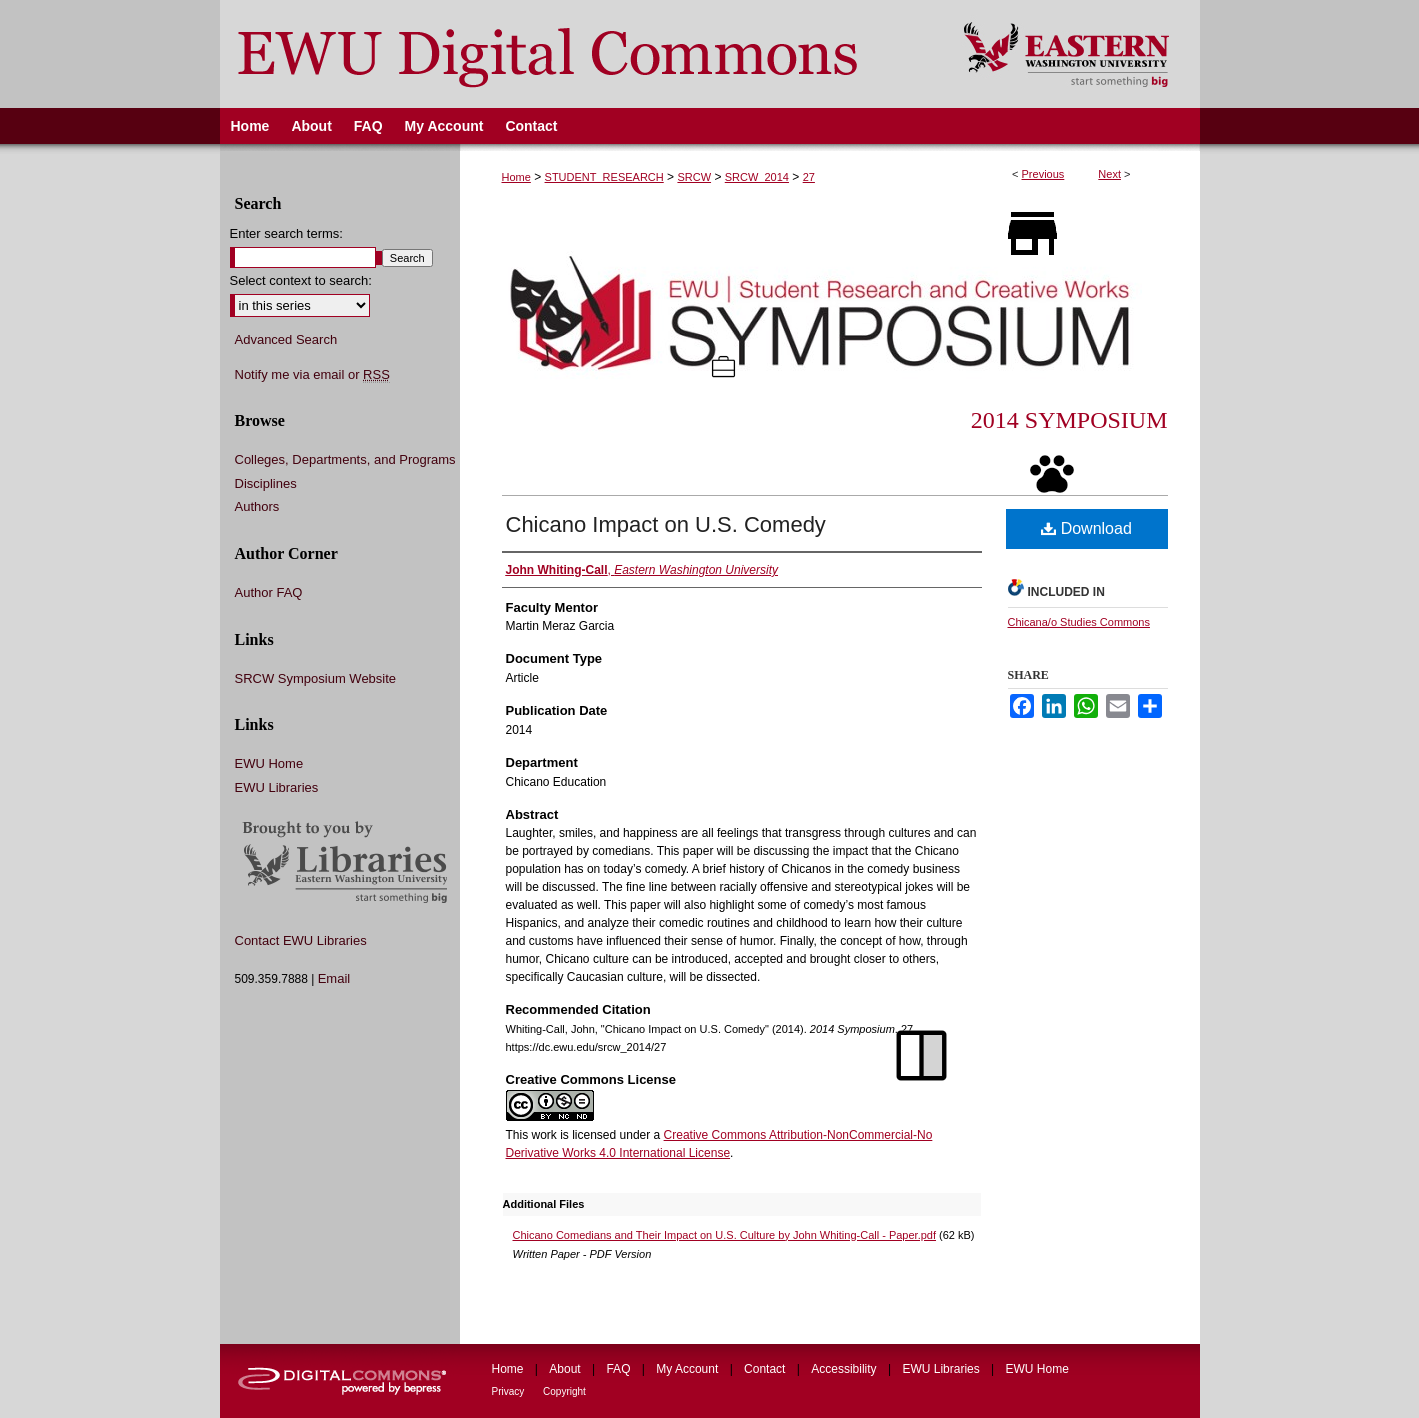 Image resolution: width=1419 pixels, height=1418 pixels. What do you see at coordinates (1032, 233) in the screenshot?
I see `find nearby stores or shopping locations` at bounding box center [1032, 233].